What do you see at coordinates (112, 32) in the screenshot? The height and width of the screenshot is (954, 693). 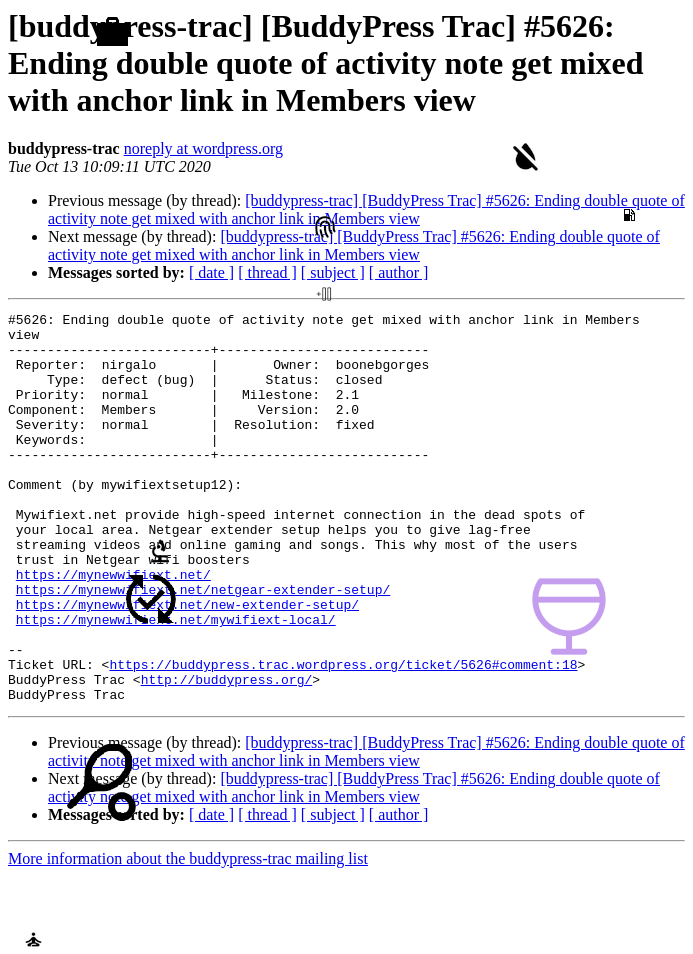 I see `access work-related files or documents` at bounding box center [112, 32].